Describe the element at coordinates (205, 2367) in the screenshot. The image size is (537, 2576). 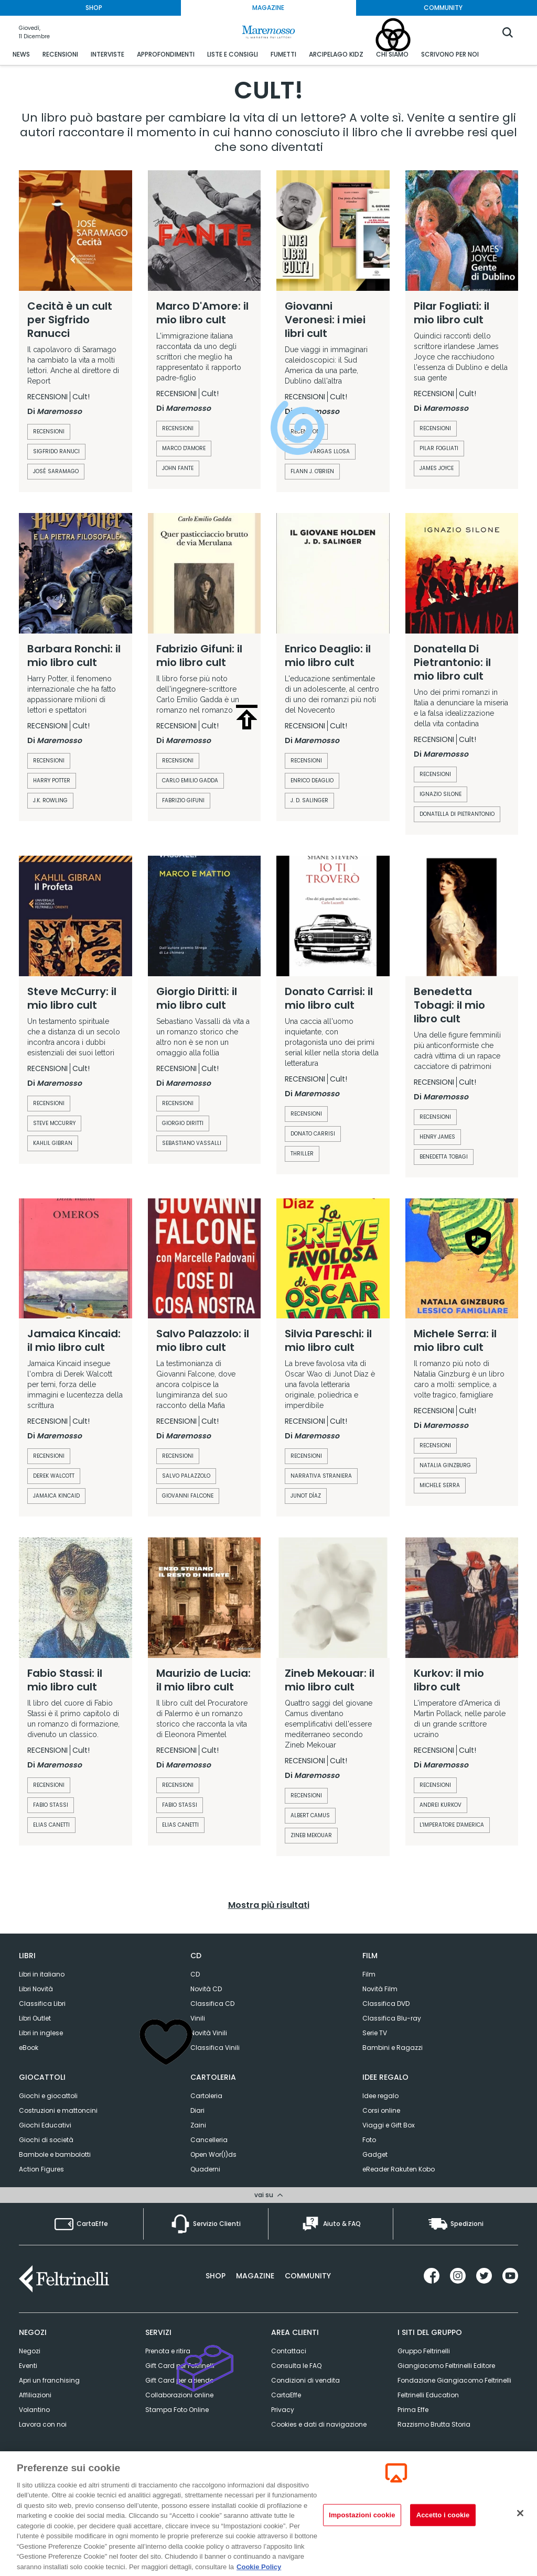
I see `access building blocks or modular components` at that location.